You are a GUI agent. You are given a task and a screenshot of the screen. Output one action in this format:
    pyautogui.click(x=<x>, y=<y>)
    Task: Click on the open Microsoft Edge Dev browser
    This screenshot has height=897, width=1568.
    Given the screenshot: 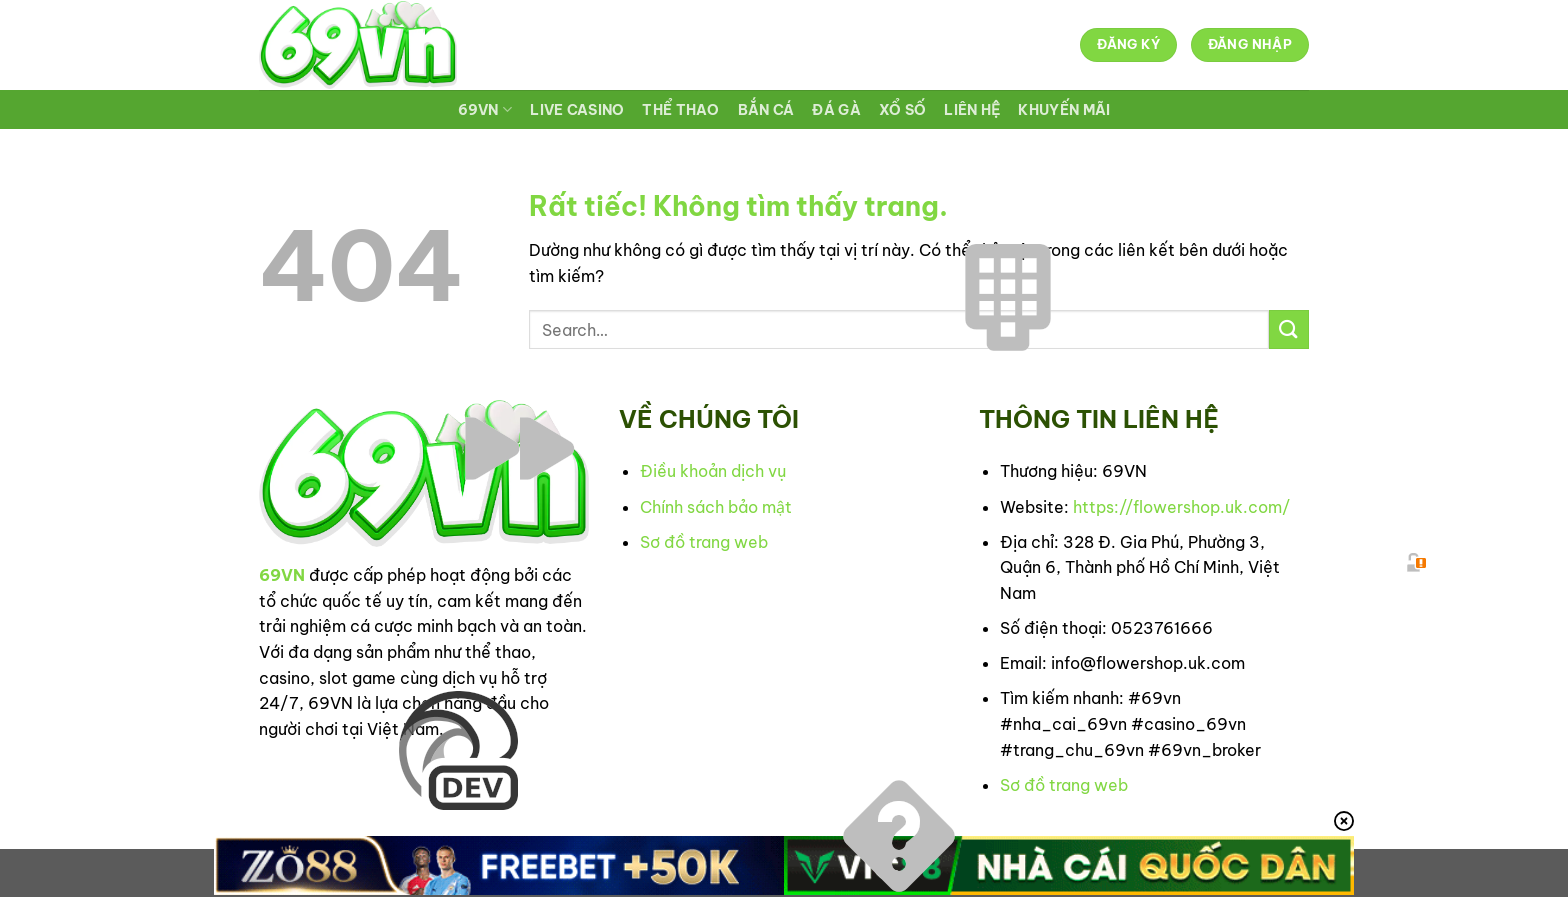 What is the action you would take?
    pyautogui.click(x=458, y=750)
    